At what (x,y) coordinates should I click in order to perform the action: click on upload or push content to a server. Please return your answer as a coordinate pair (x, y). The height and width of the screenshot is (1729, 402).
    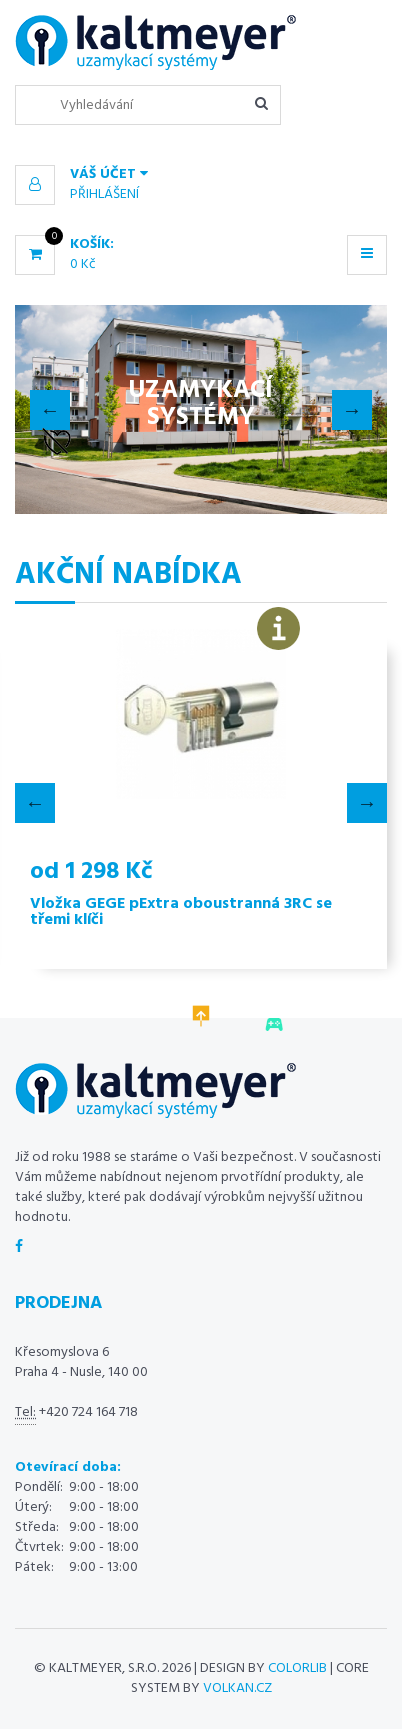
    Looking at the image, I should click on (201, 1016).